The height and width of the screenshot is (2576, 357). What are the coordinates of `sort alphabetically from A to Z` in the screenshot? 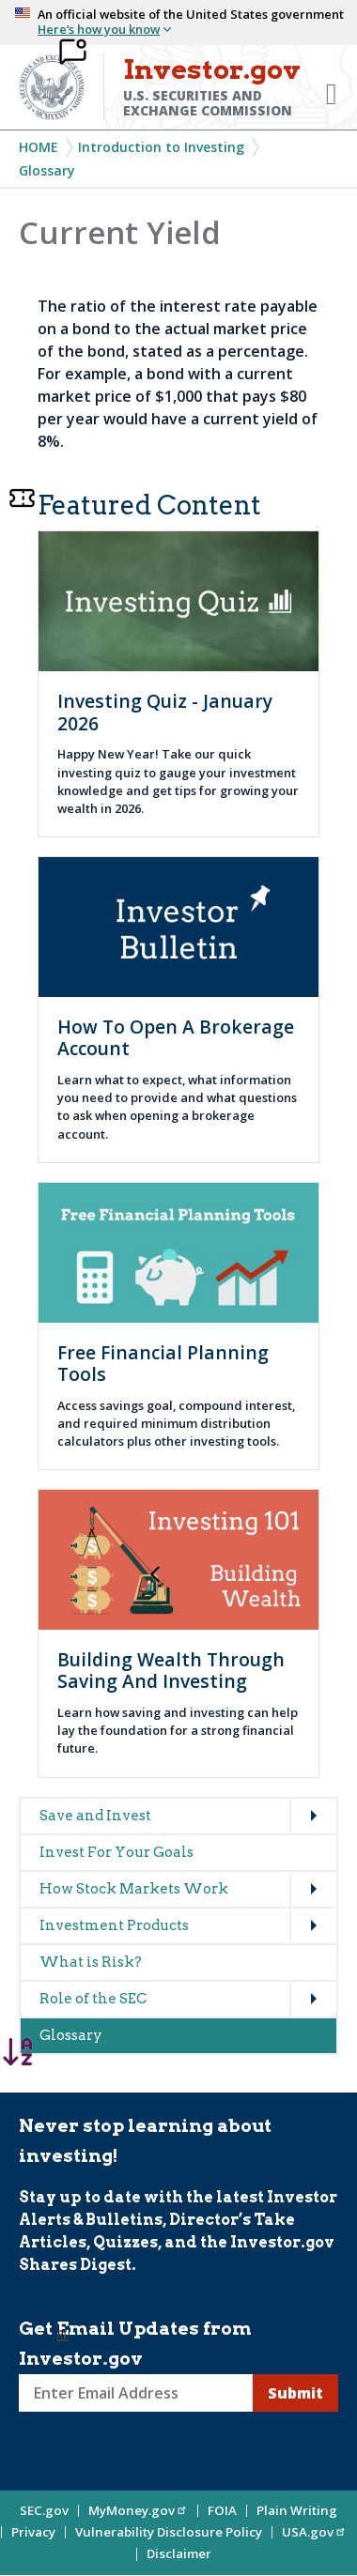 It's located at (18, 2051).